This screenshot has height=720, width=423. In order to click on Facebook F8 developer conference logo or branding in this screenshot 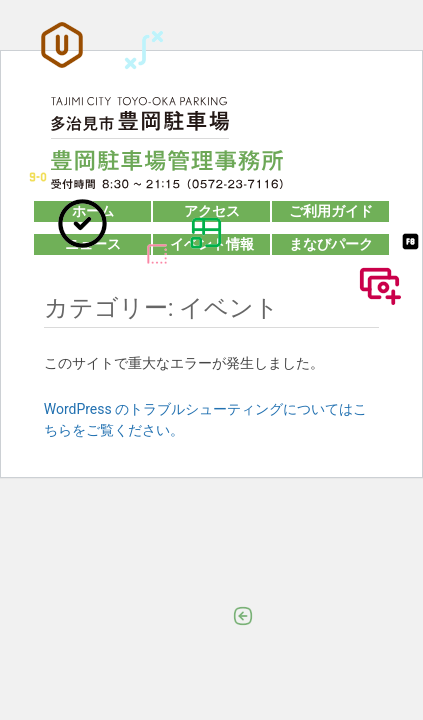, I will do `click(410, 241)`.